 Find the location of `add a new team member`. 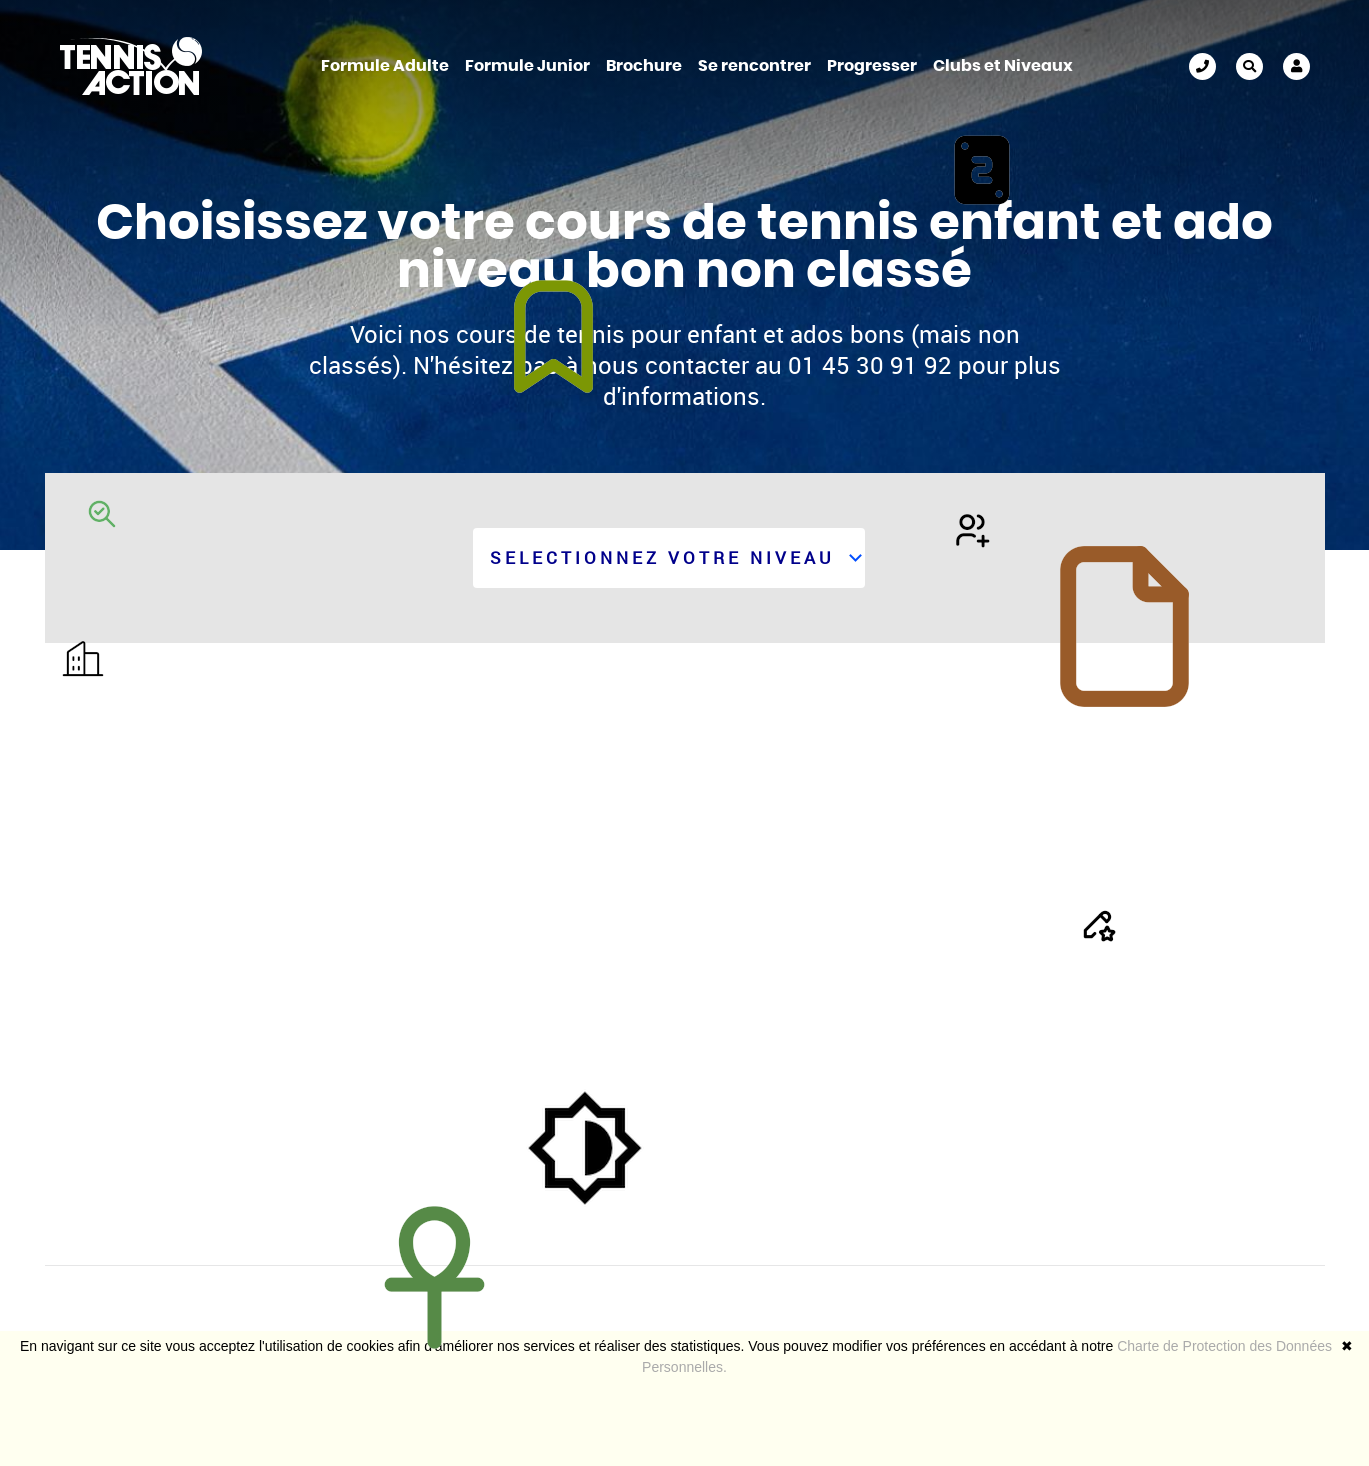

add a new team member is located at coordinates (972, 530).